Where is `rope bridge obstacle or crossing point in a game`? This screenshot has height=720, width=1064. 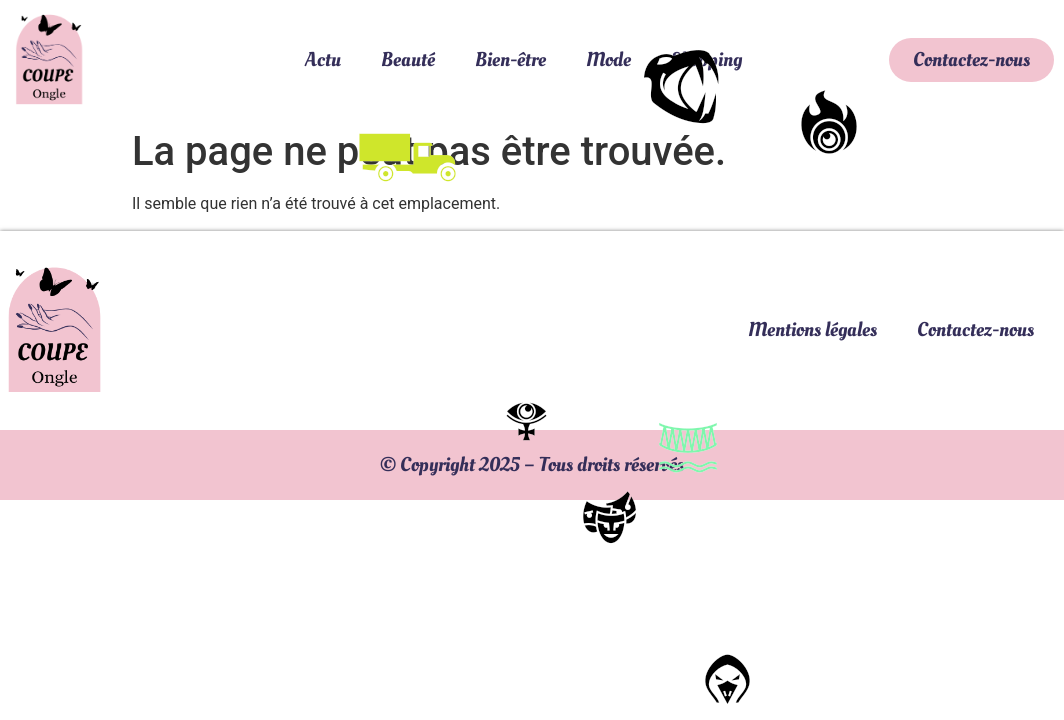
rope bridge obstacle or crossing point in a game is located at coordinates (688, 445).